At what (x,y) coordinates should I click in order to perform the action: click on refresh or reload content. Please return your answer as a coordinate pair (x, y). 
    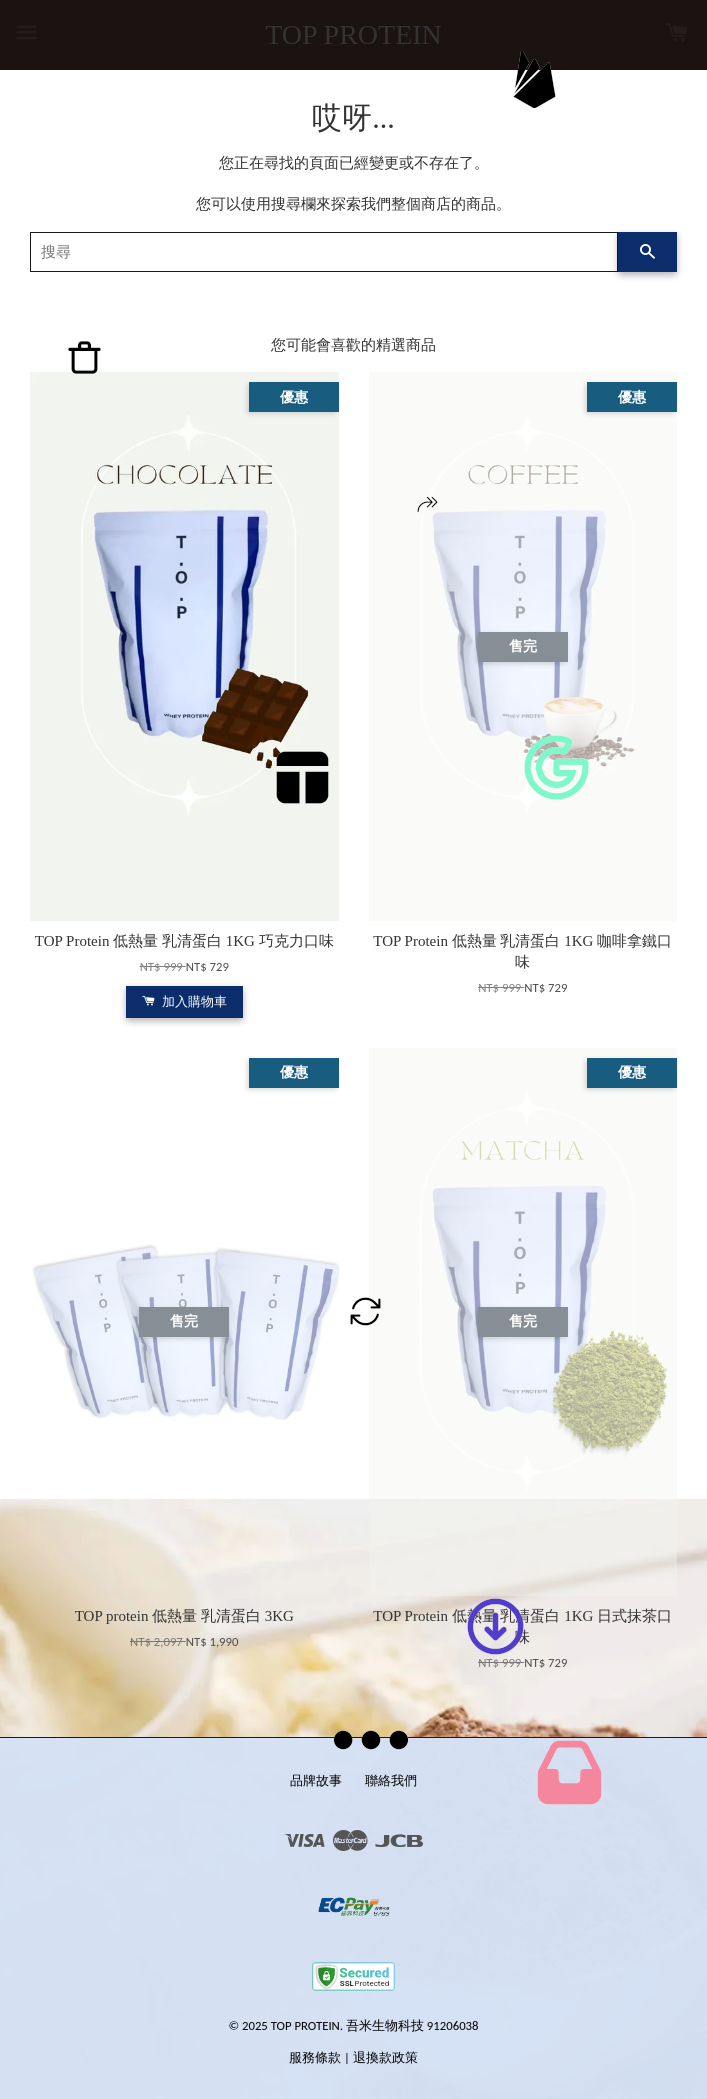
    Looking at the image, I should click on (365, 1311).